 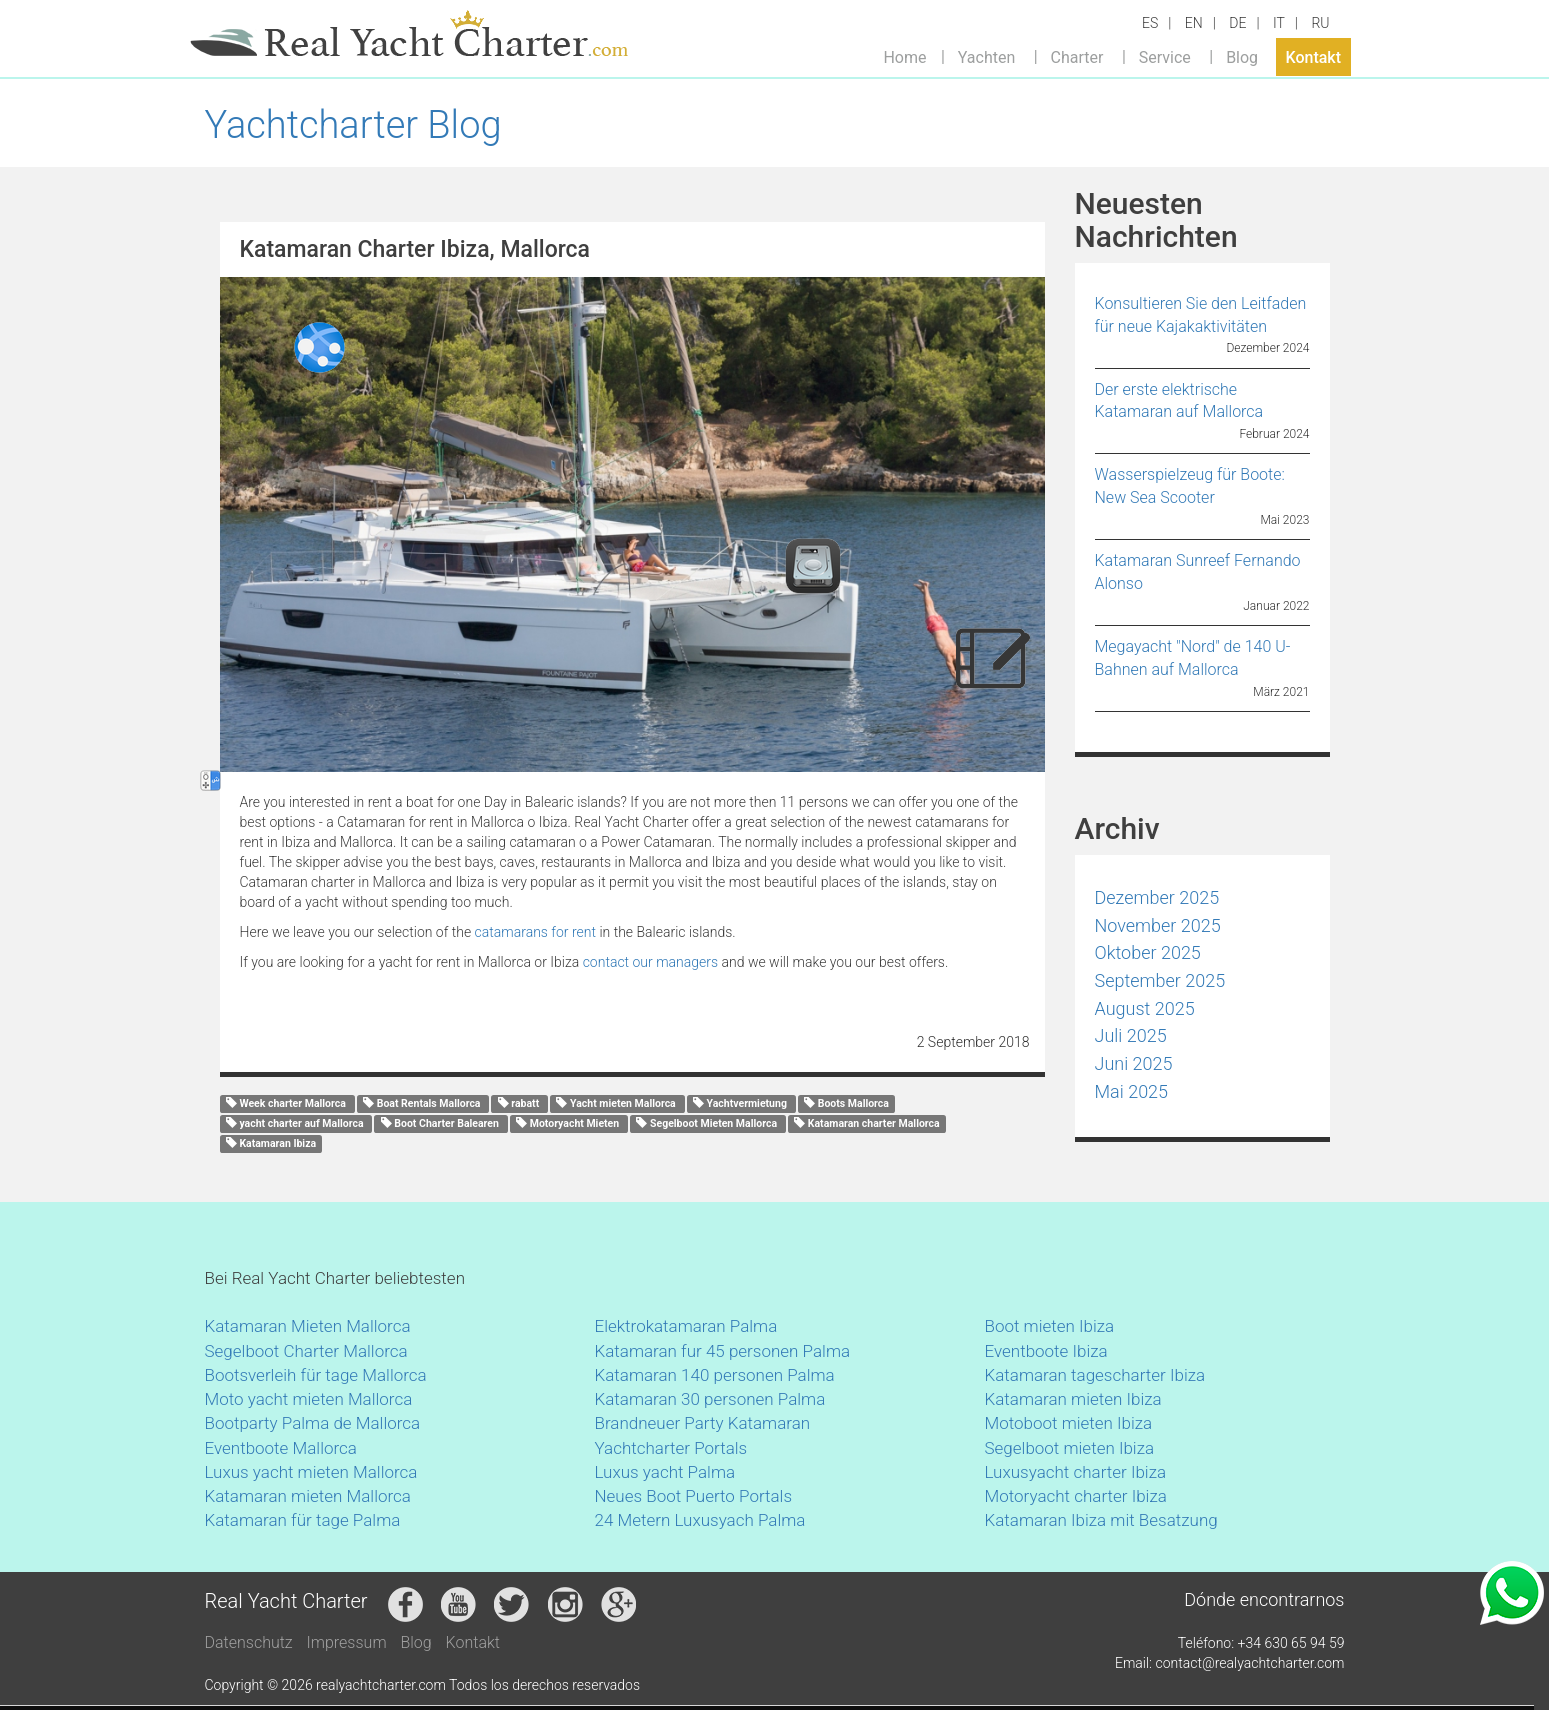 I want to click on open disk utility to manage storage drives, so click(x=813, y=566).